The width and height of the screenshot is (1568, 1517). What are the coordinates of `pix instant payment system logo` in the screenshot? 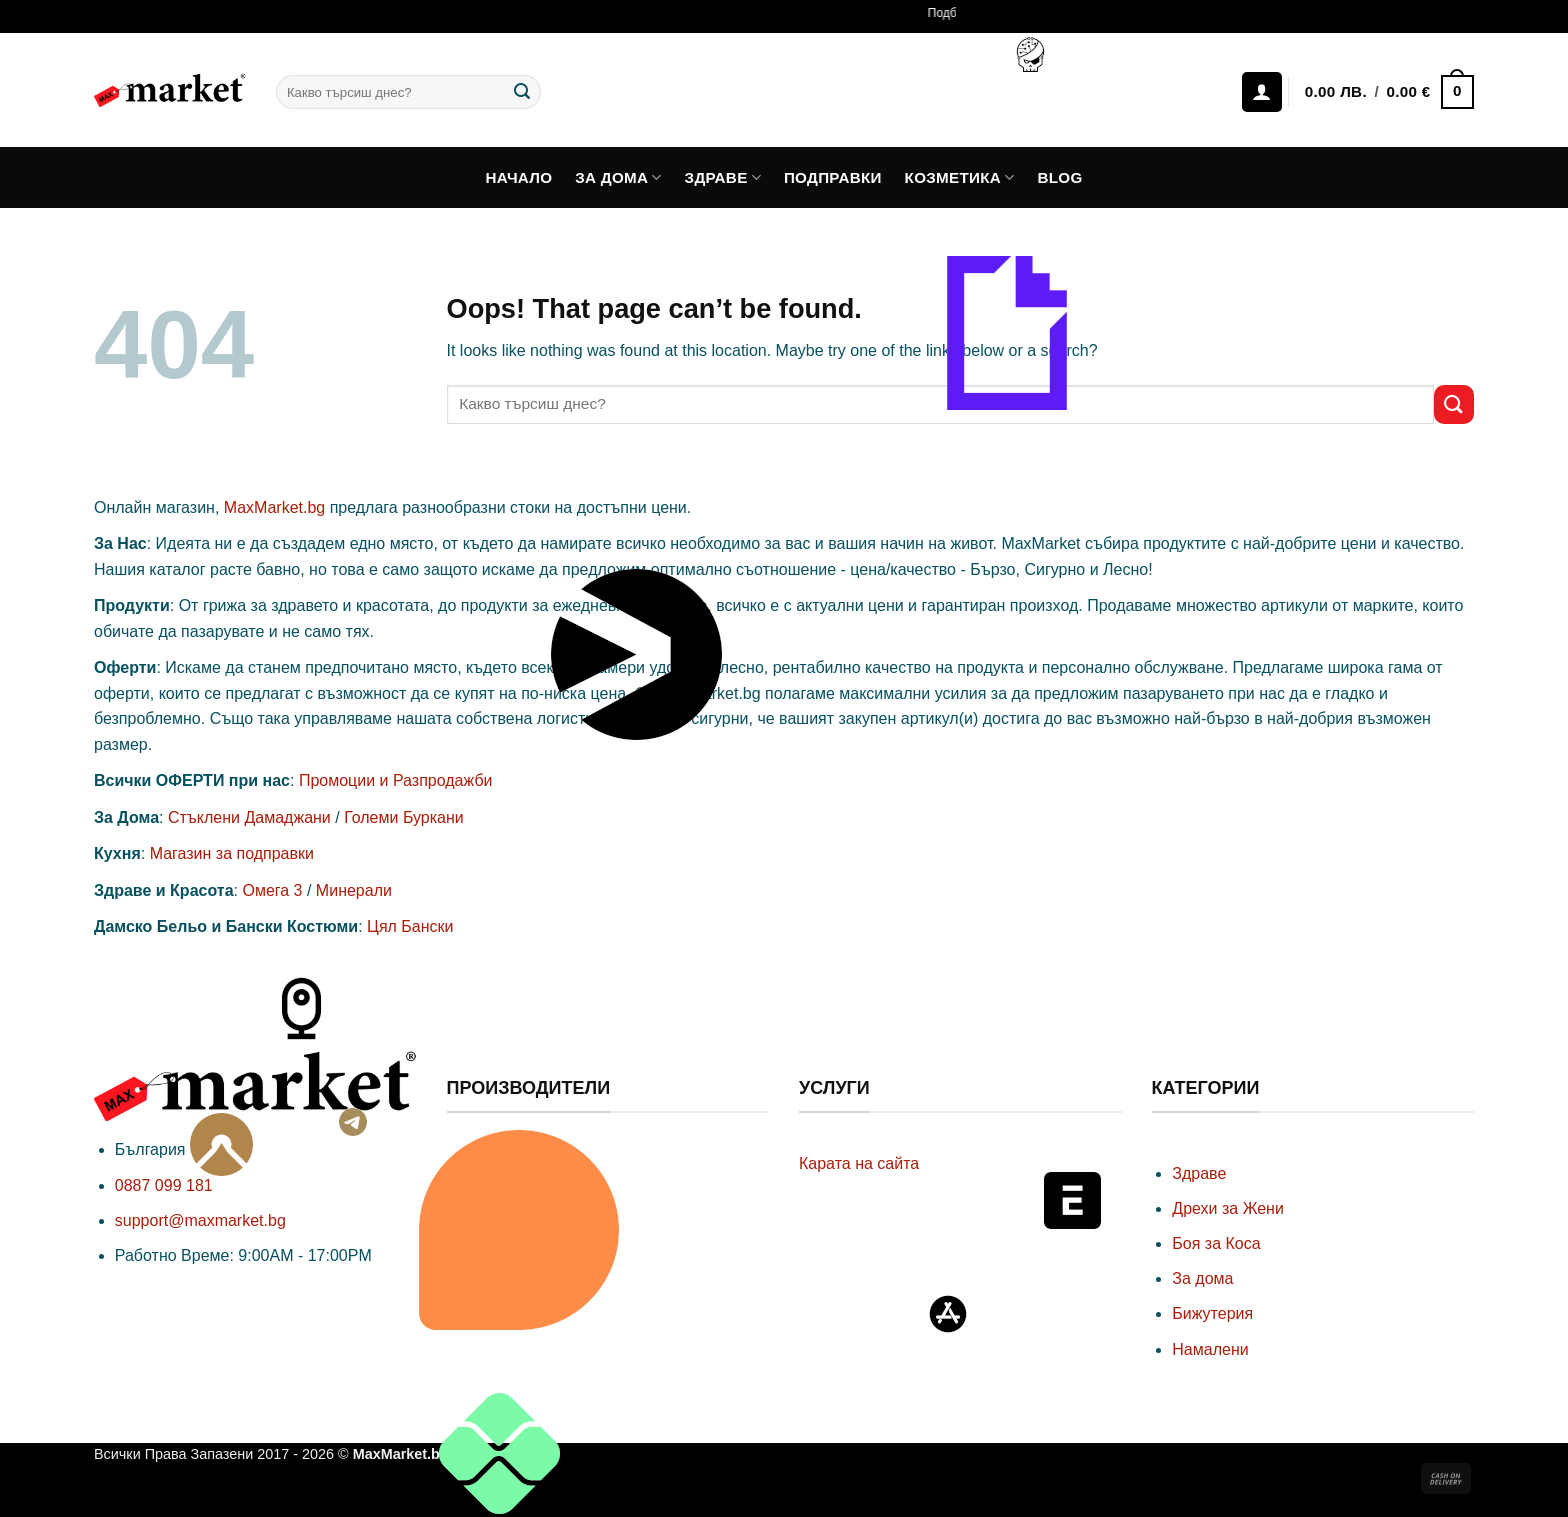 It's located at (499, 1453).